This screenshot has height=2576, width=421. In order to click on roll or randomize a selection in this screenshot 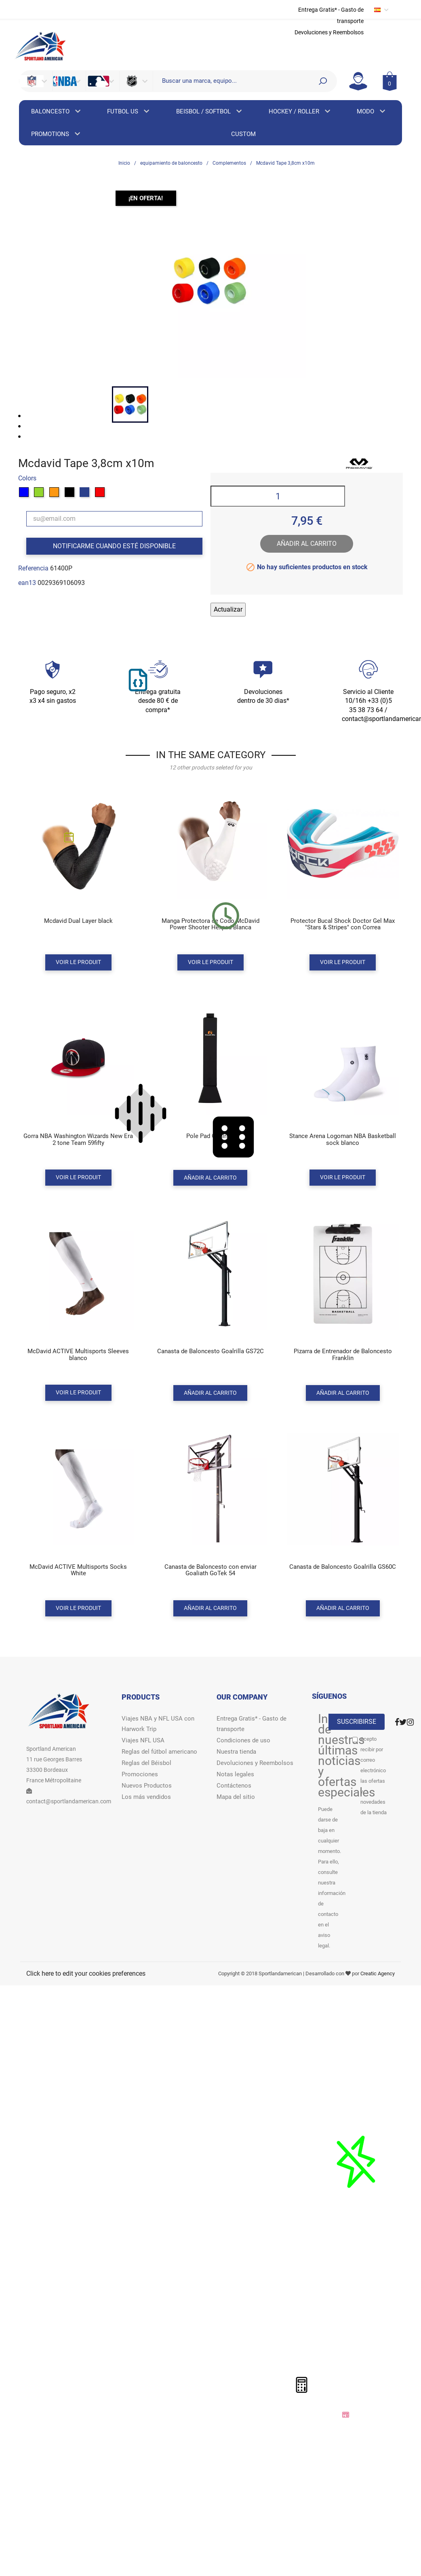, I will do `click(233, 1137)`.